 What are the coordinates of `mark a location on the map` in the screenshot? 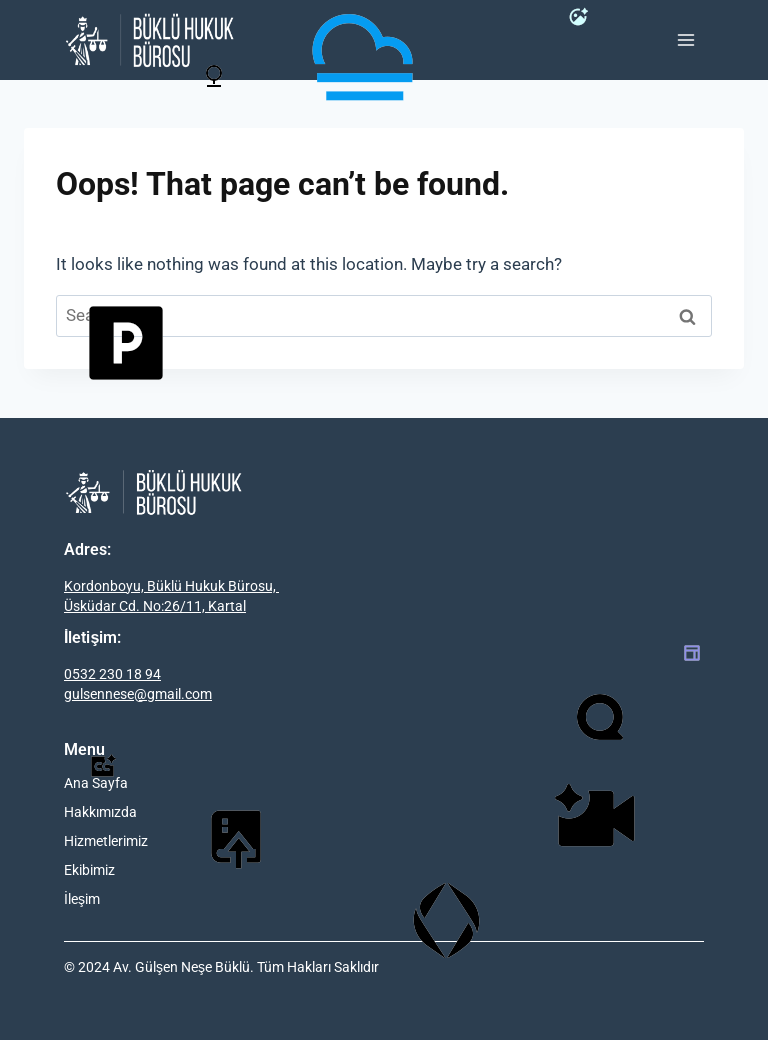 It's located at (214, 75).